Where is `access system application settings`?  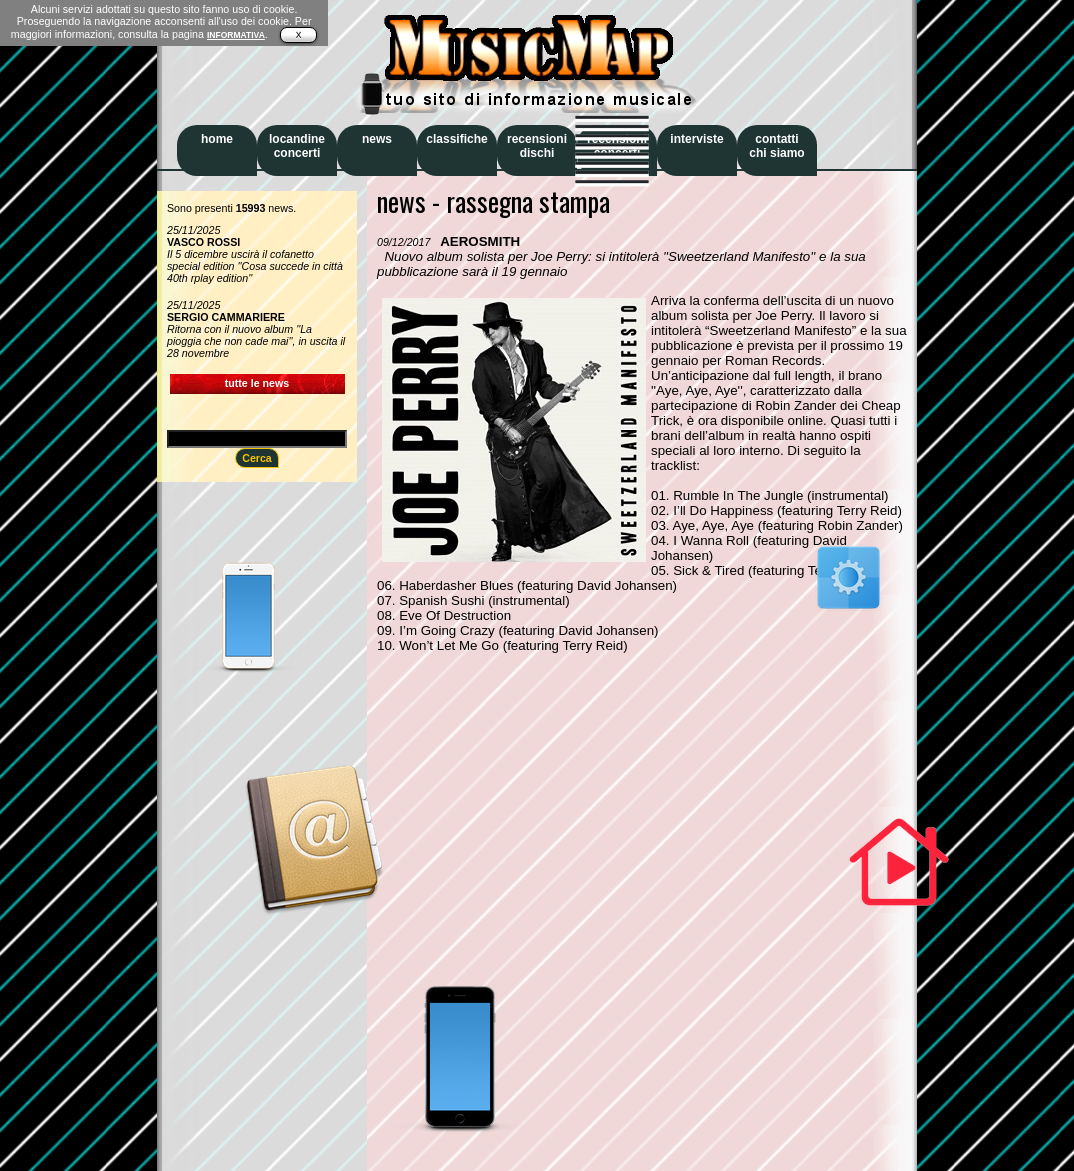
access system application settings is located at coordinates (848, 577).